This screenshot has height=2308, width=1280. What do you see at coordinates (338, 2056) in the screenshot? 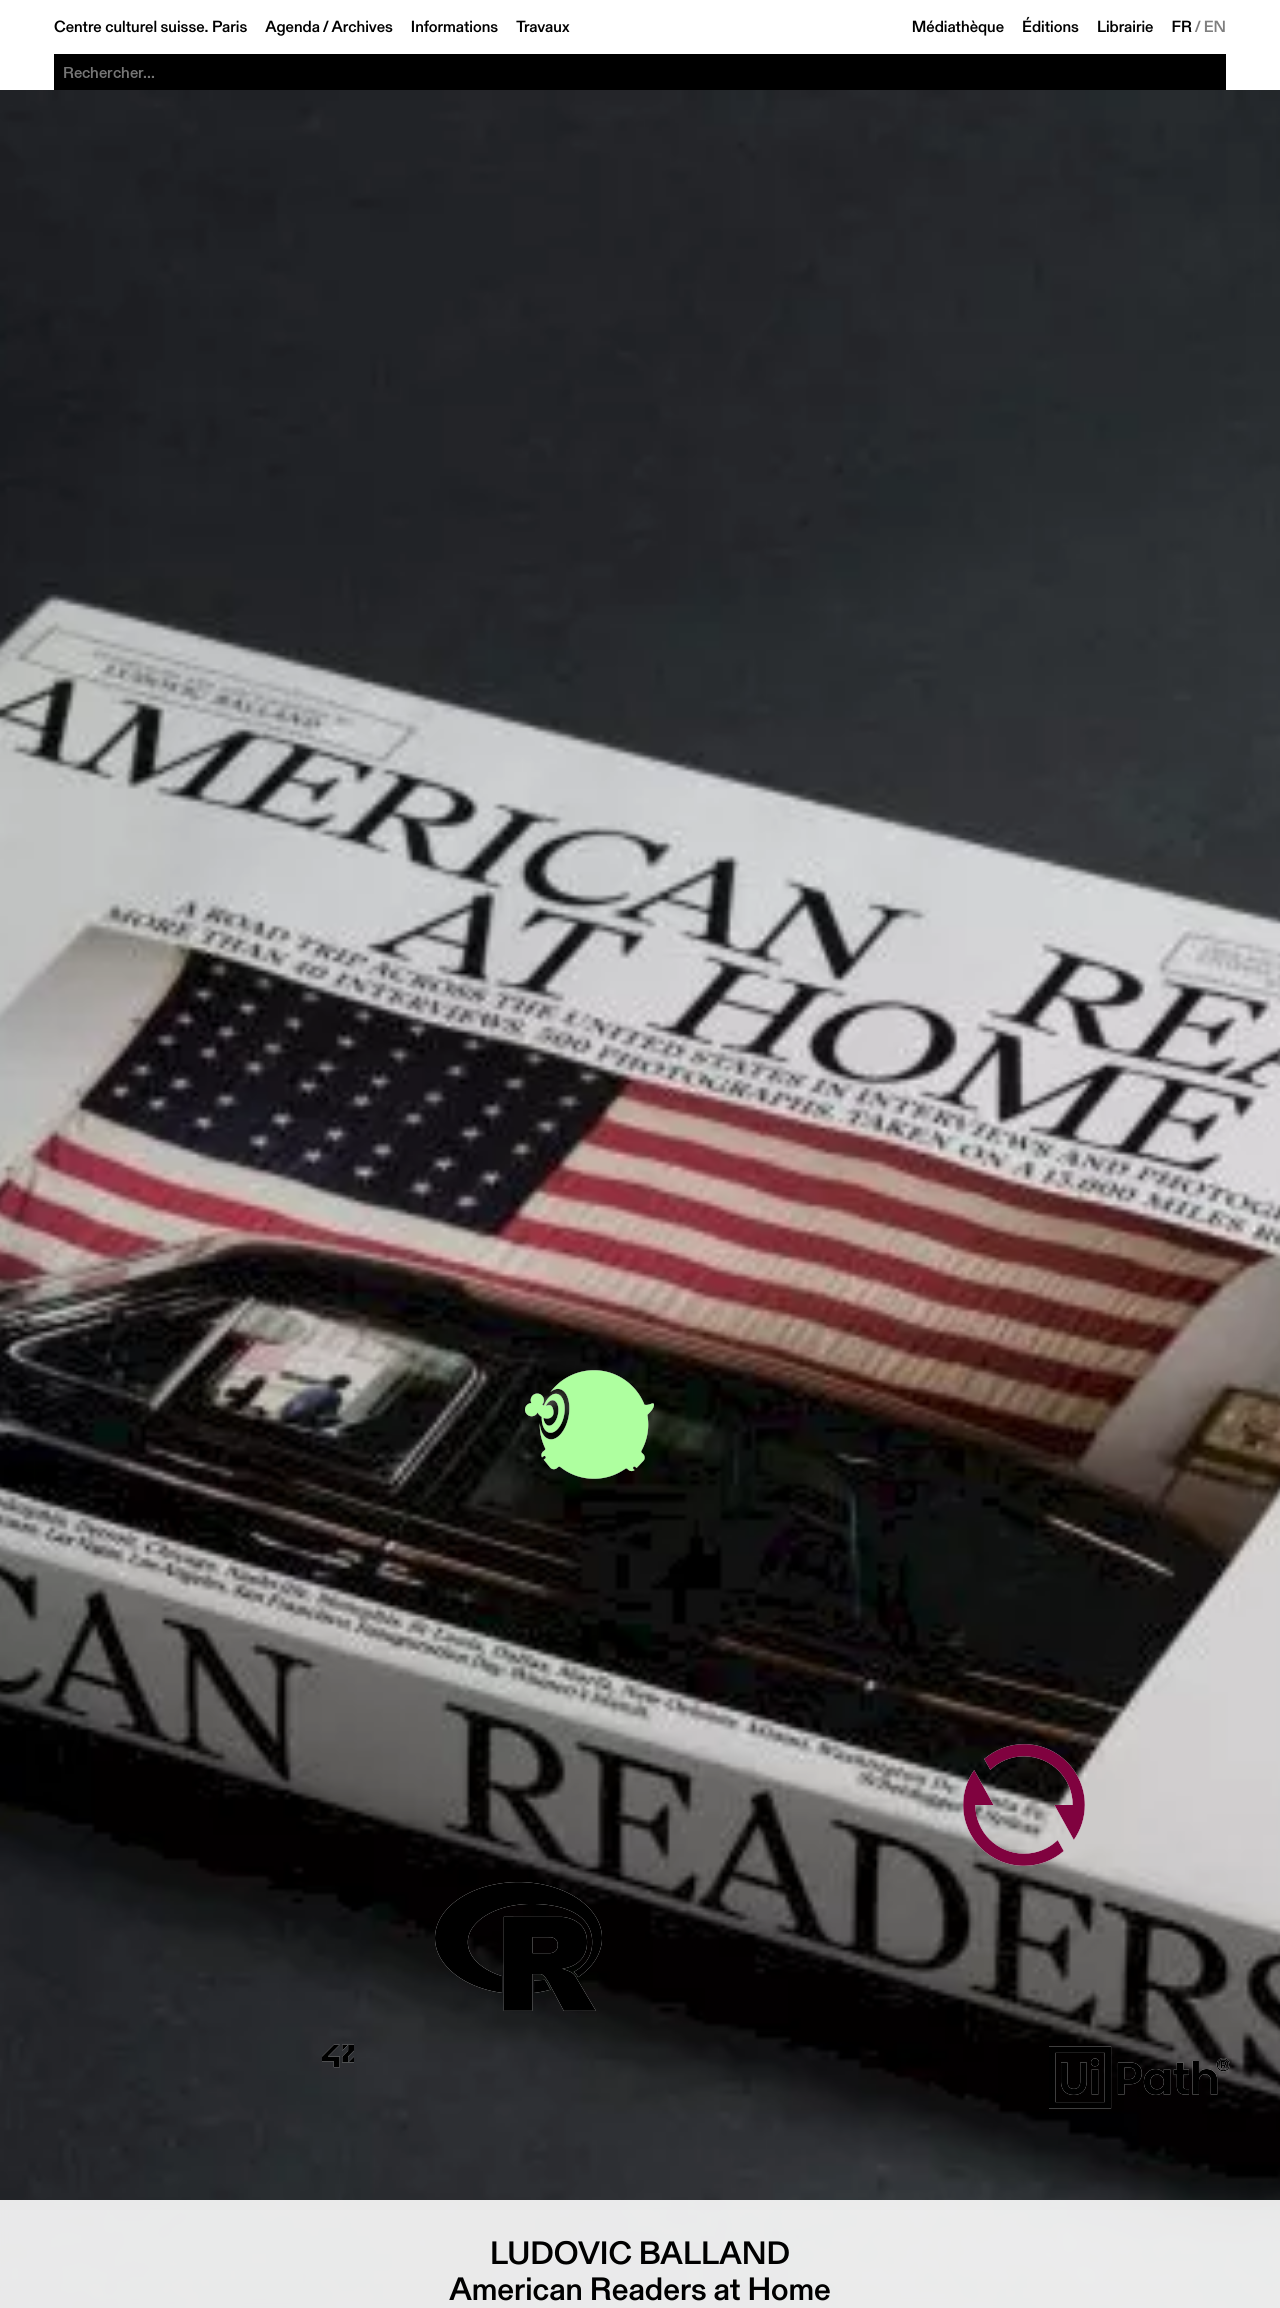
I see `42 coding school logo` at bounding box center [338, 2056].